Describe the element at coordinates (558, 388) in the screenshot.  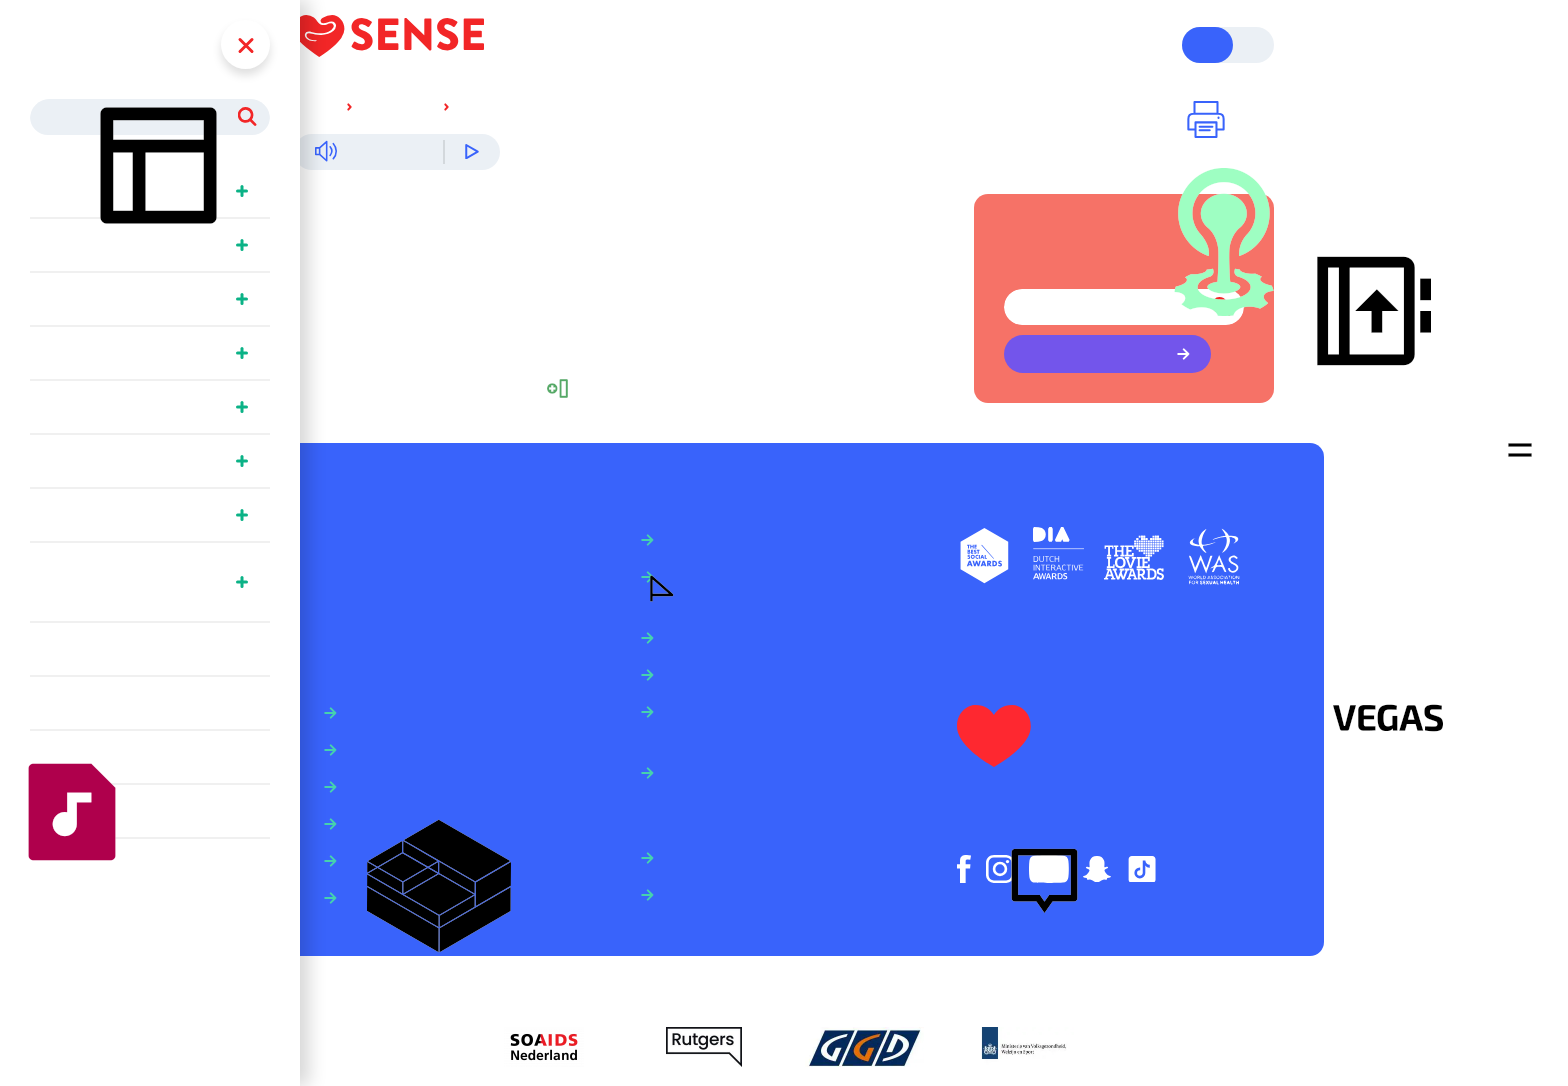
I see `insert a new column to the left` at that location.